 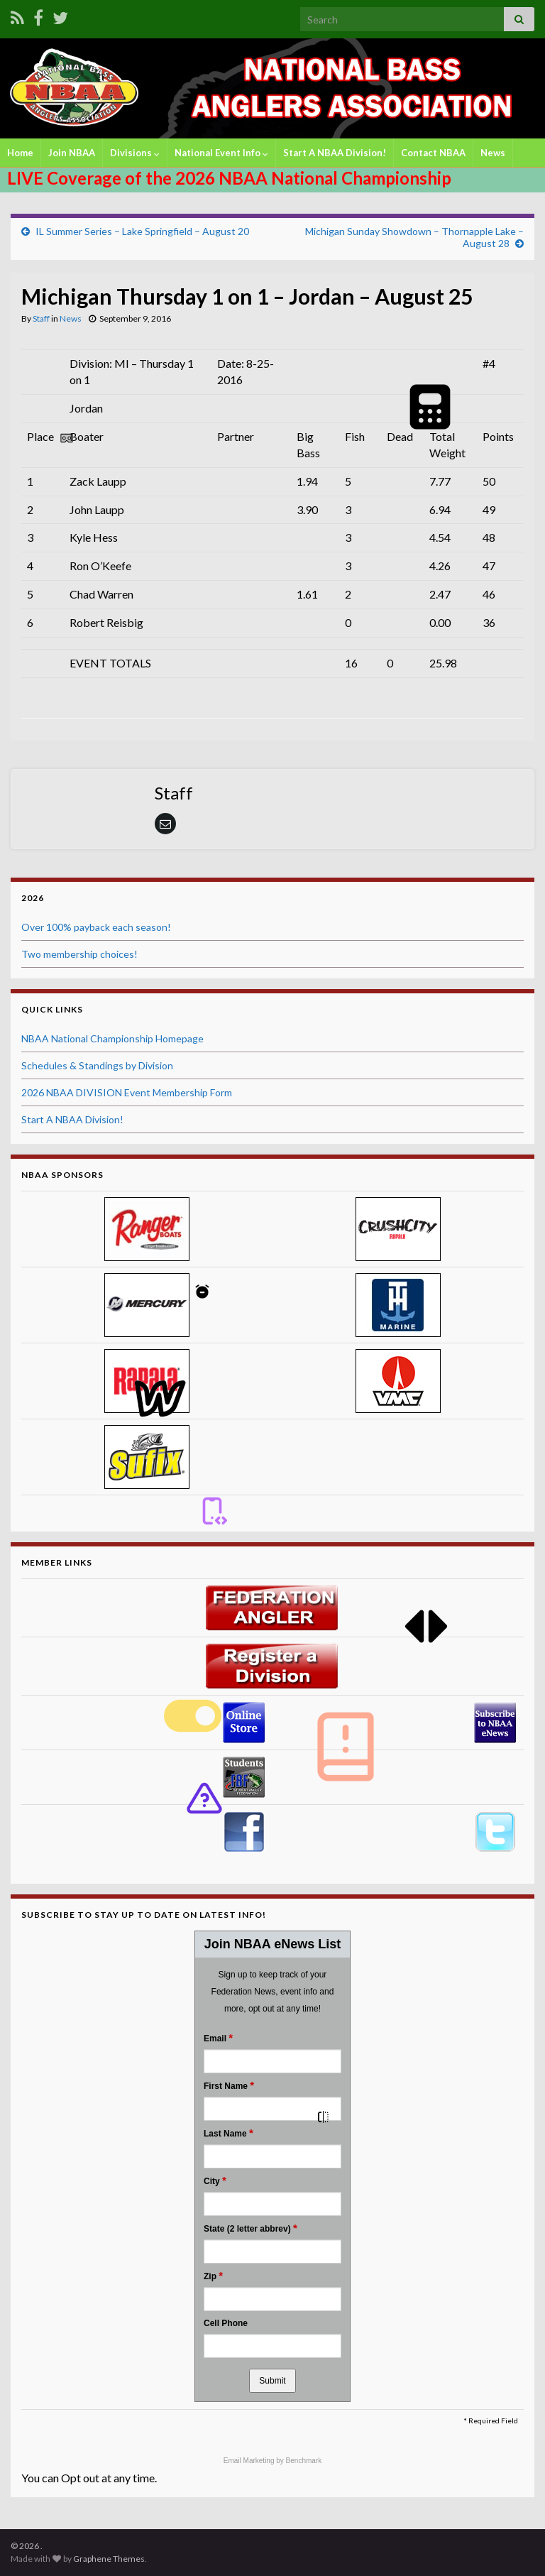 What do you see at coordinates (346, 1747) in the screenshot?
I see `indicates an alert or notification related to a book or reading item` at bounding box center [346, 1747].